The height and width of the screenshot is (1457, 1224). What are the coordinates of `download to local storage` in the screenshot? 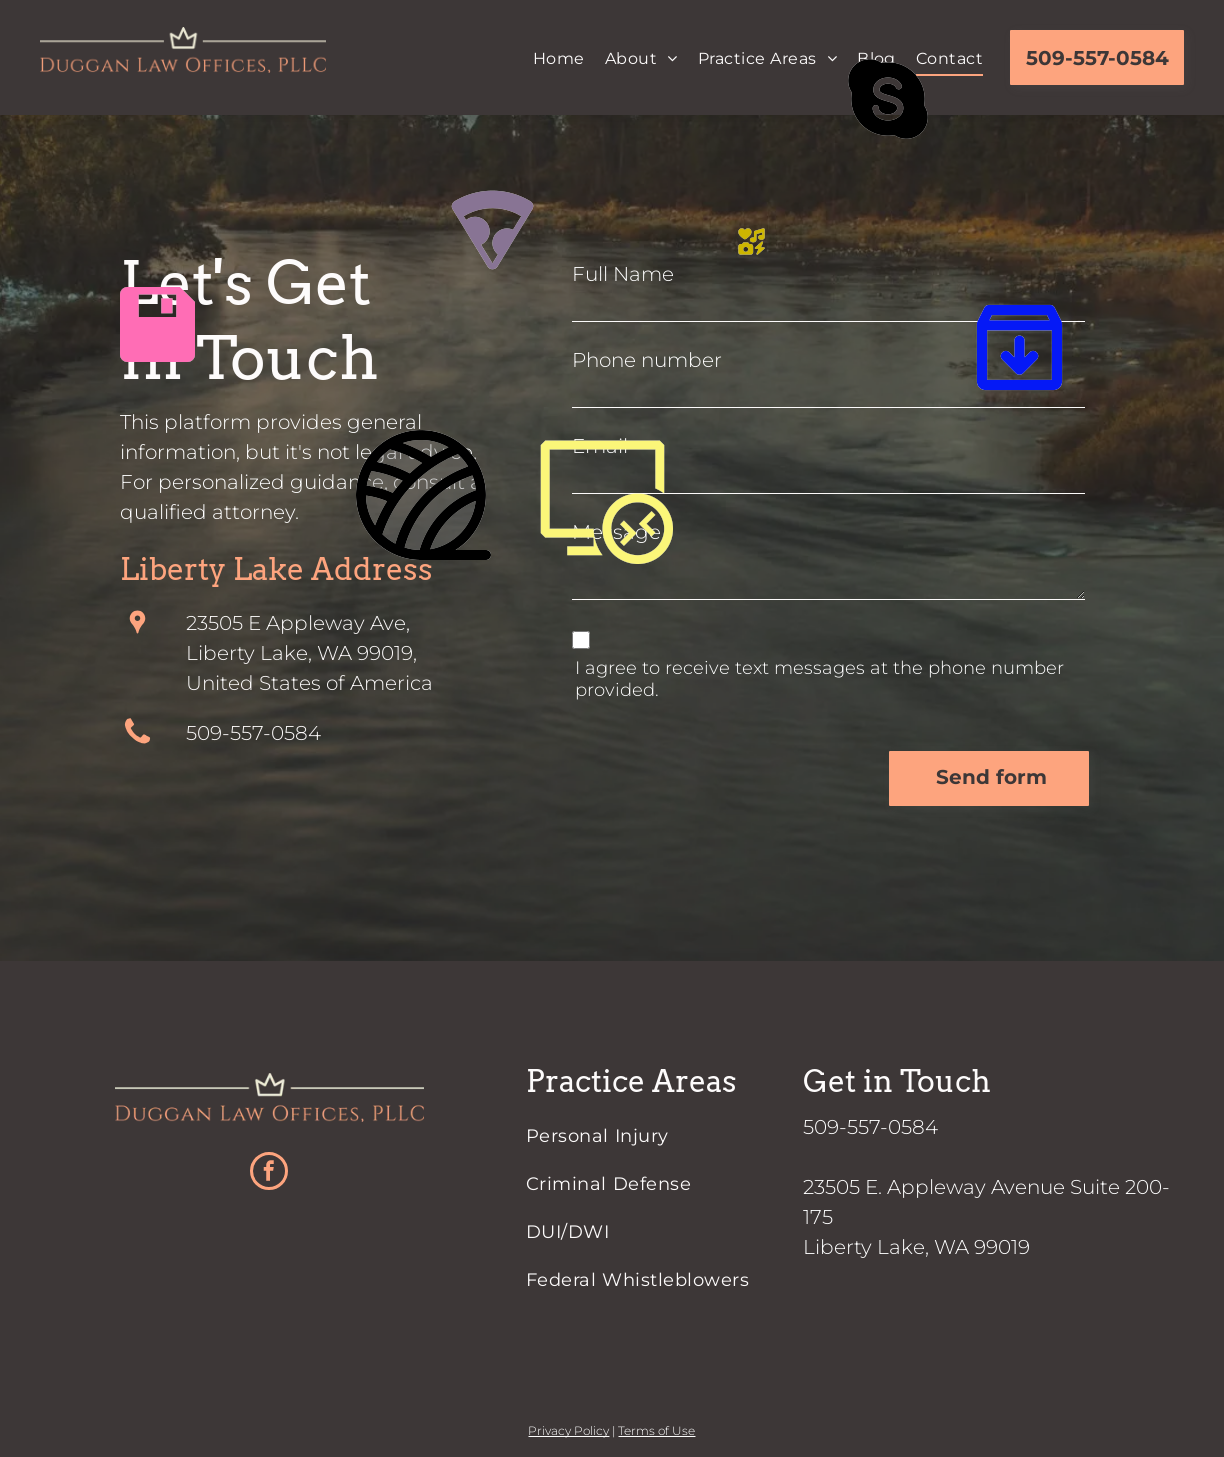 It's located at (1019, 347).